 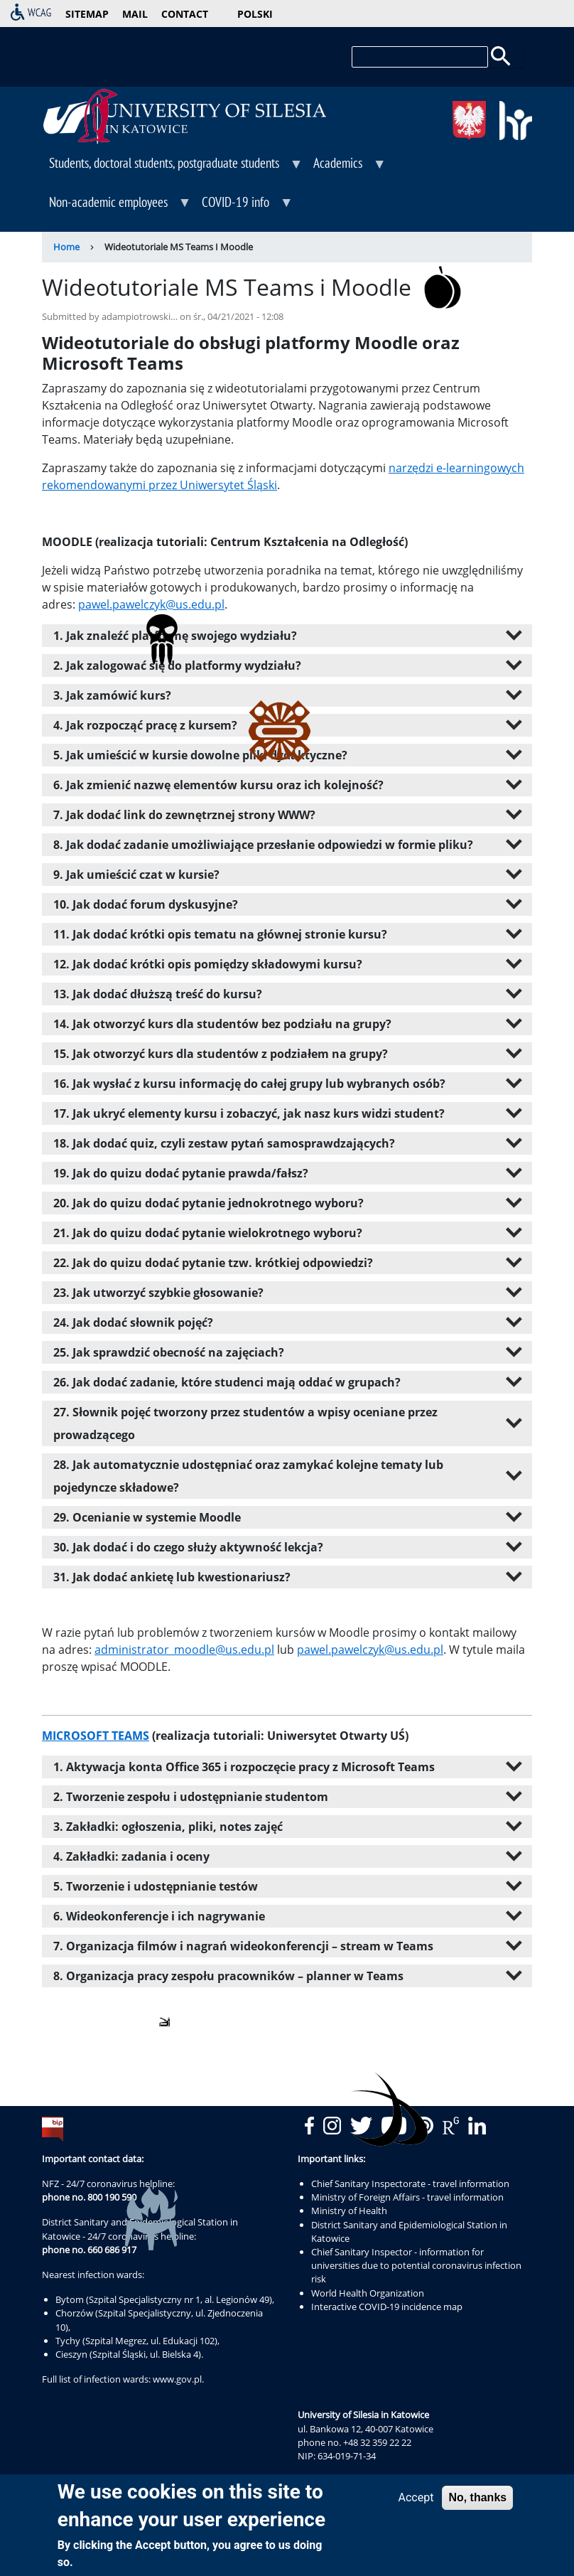 What do you see at coordinates (164, 2021) in the screenshot?
I see `use heavy-duty stapler tool` at bounding box center [164, 2021].